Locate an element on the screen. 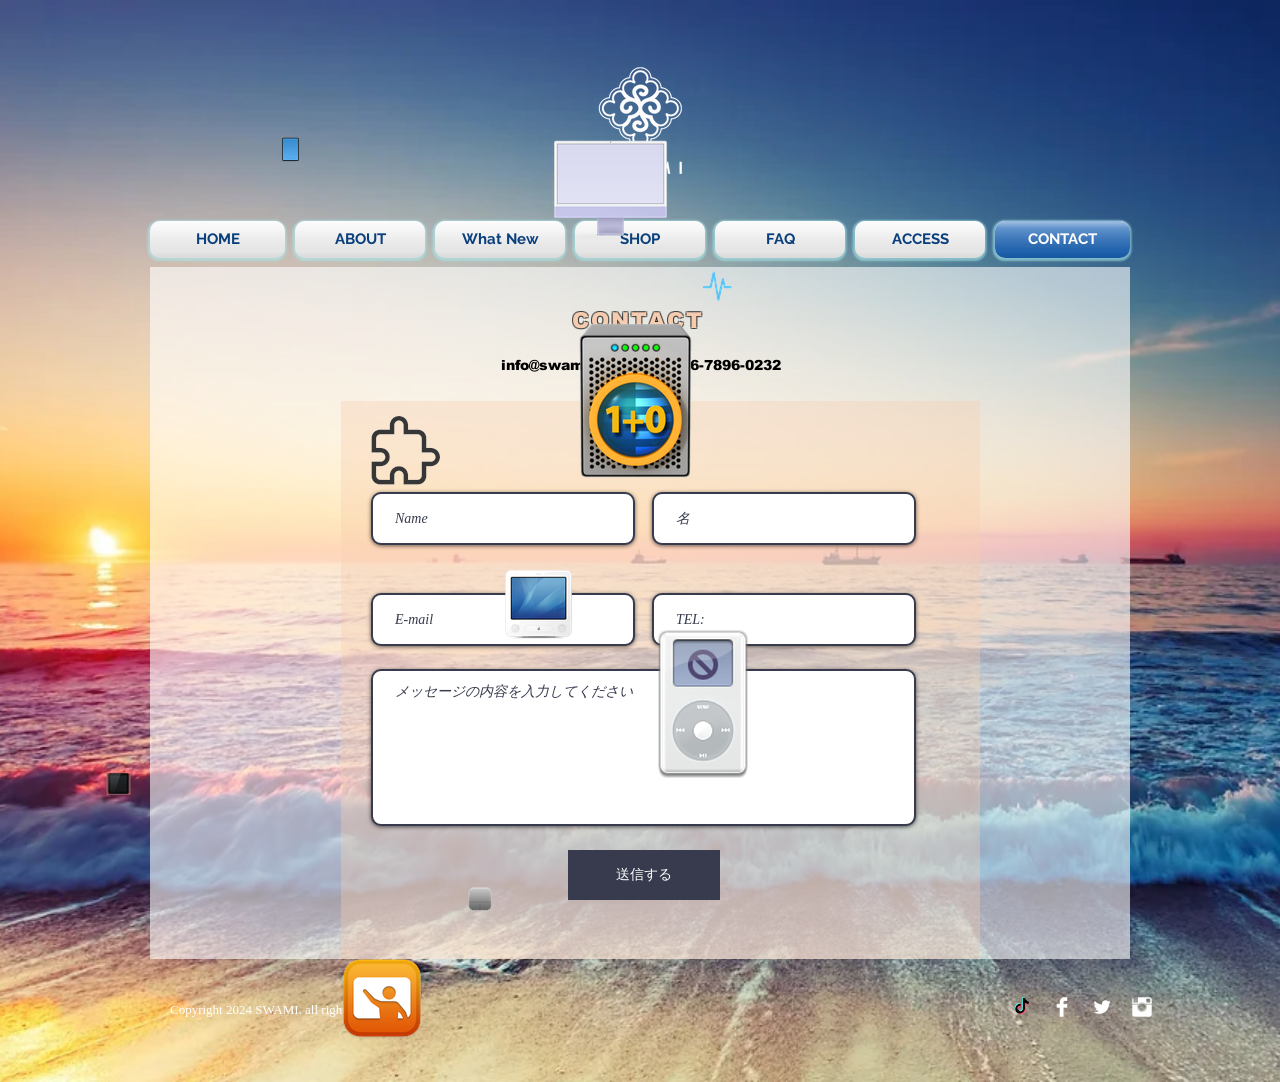  represents a connected iMac device is located at coordinates (610, 186).